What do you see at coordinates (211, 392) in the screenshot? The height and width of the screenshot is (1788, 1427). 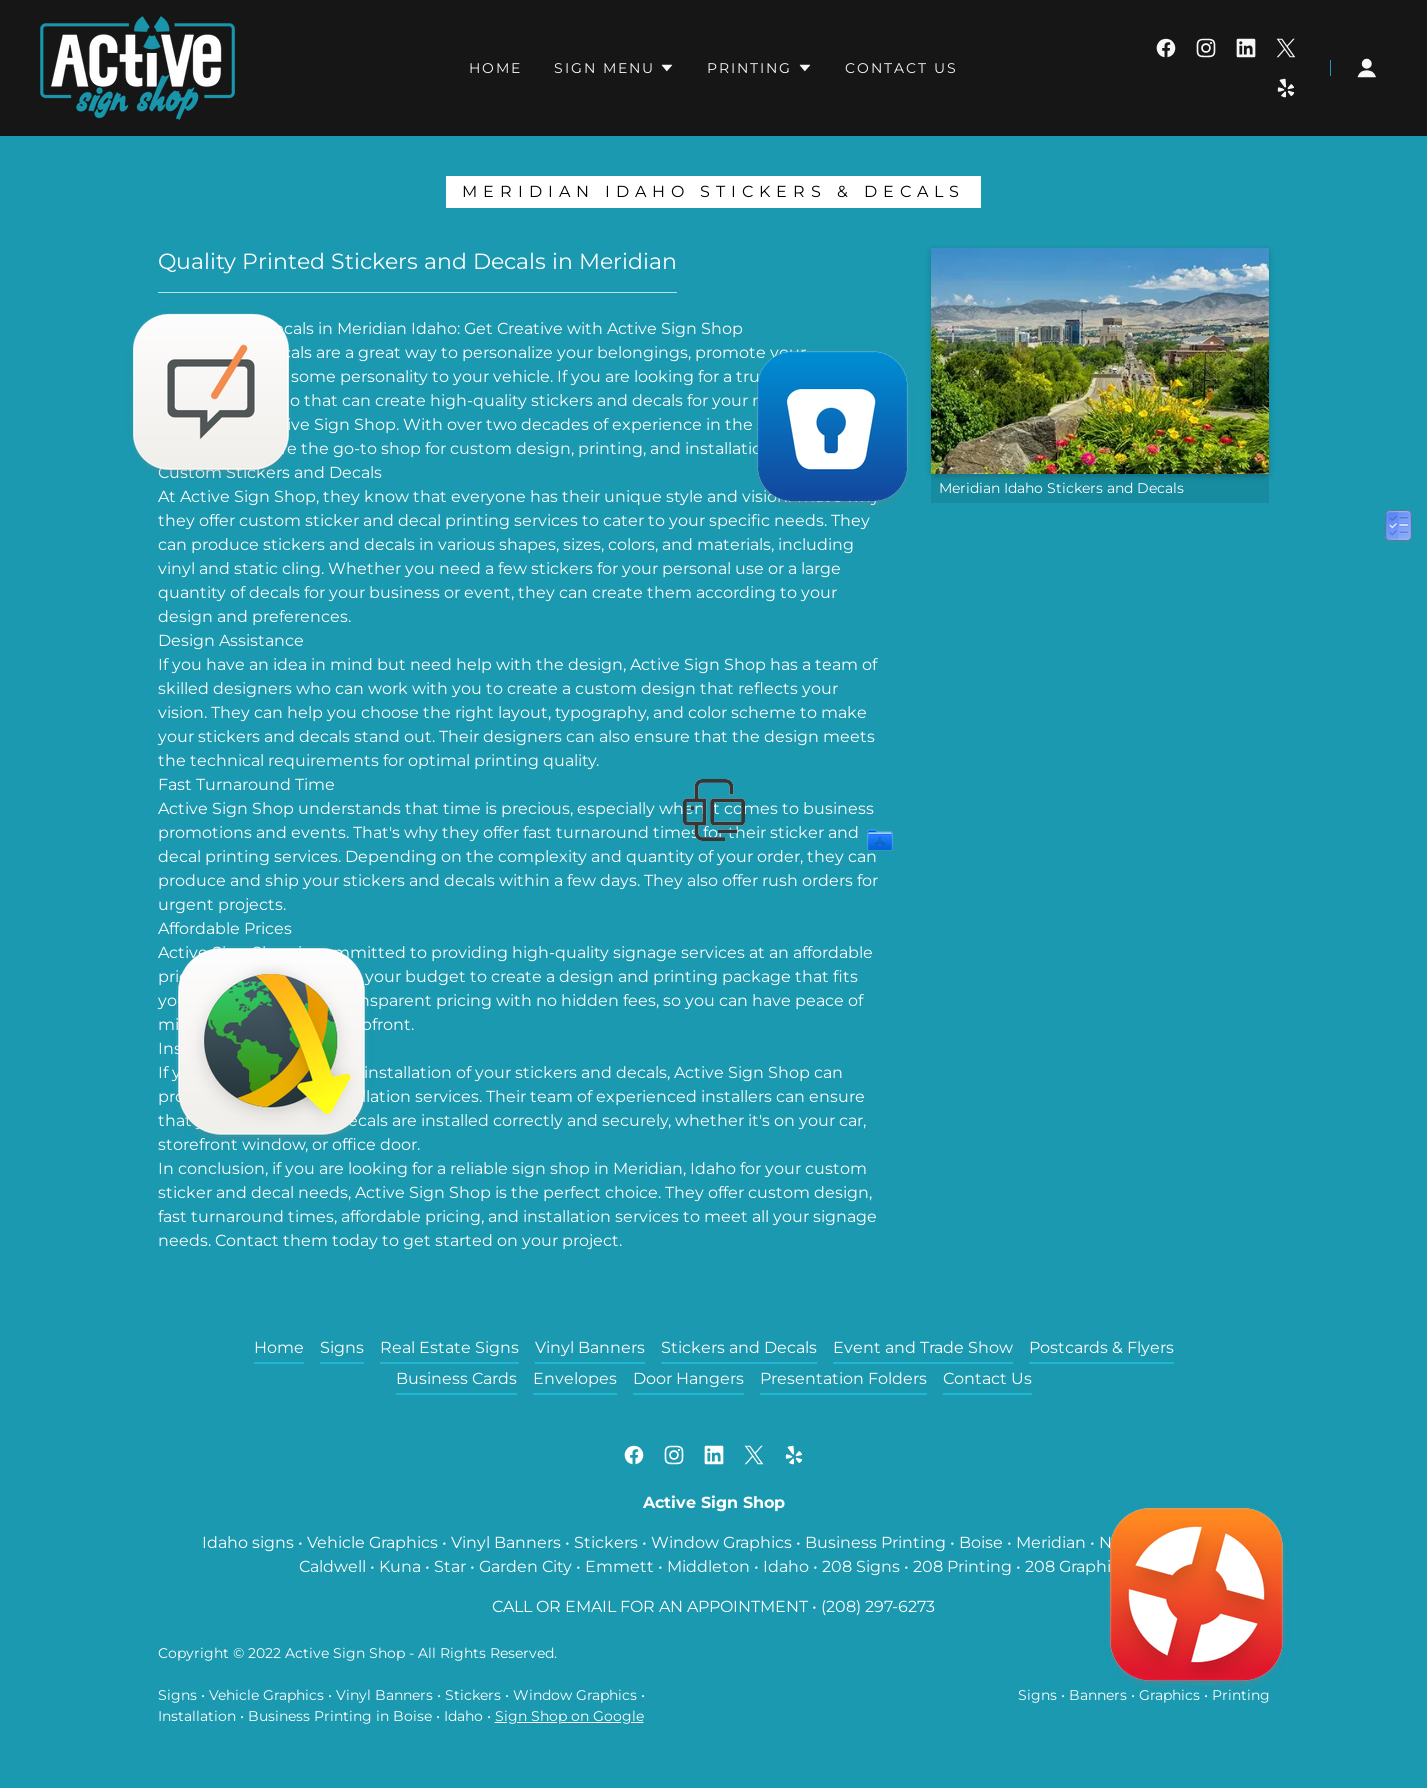 I see `open openboard app` at bounding box center [211, 392].